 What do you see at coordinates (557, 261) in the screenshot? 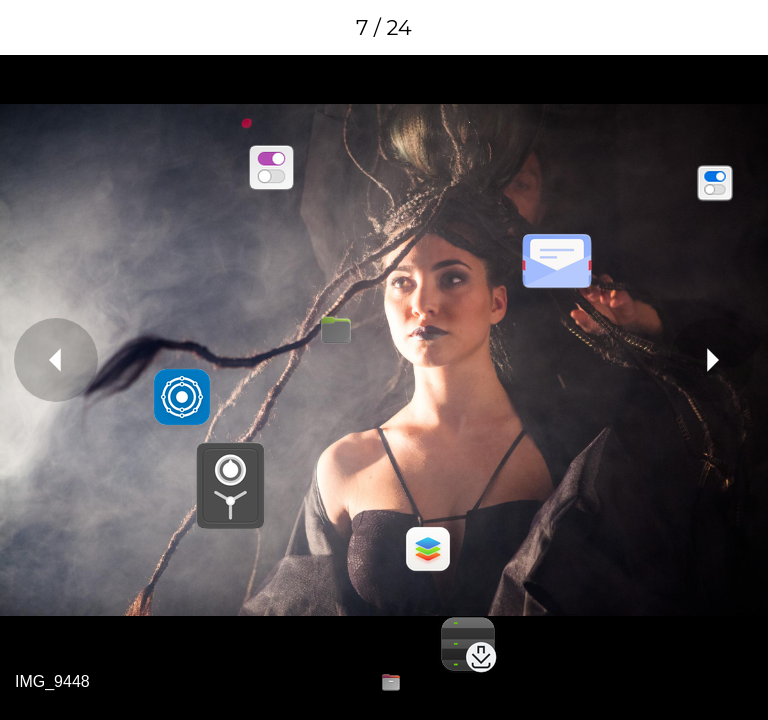
I see `open the mail application` at bounding box center [557, 261].